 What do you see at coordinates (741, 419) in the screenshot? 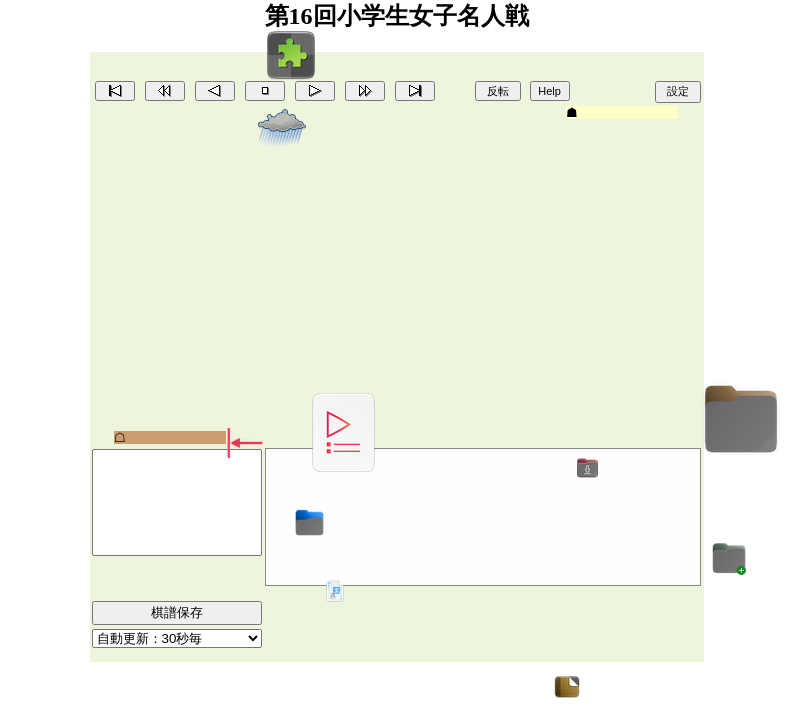
I see `open folder to view contents` at bounding box center [741, 419].